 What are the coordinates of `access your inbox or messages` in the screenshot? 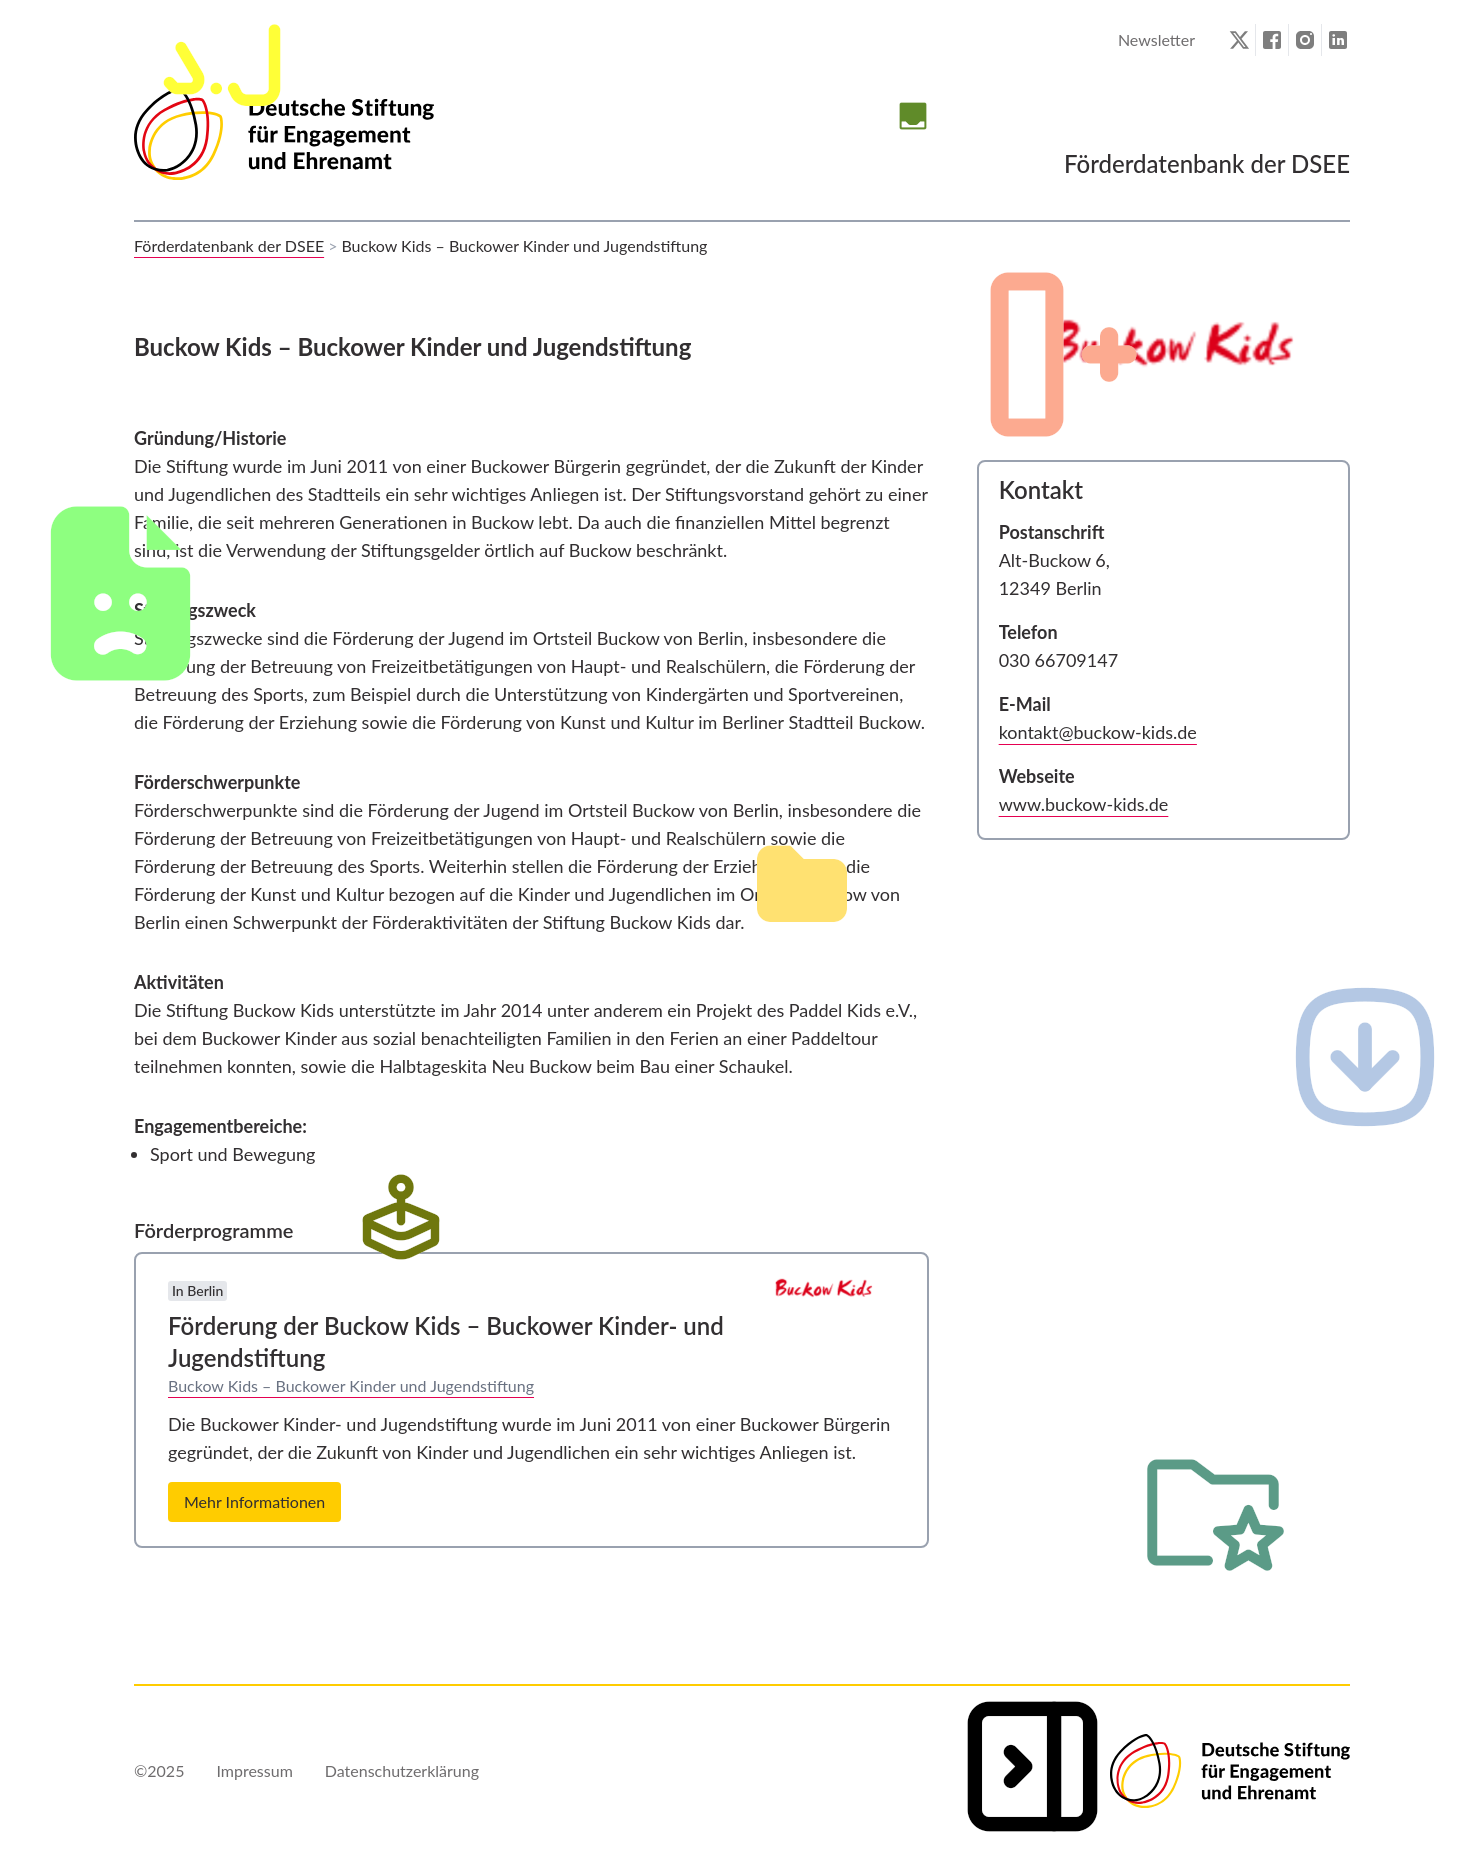 It's located at (913, 116).